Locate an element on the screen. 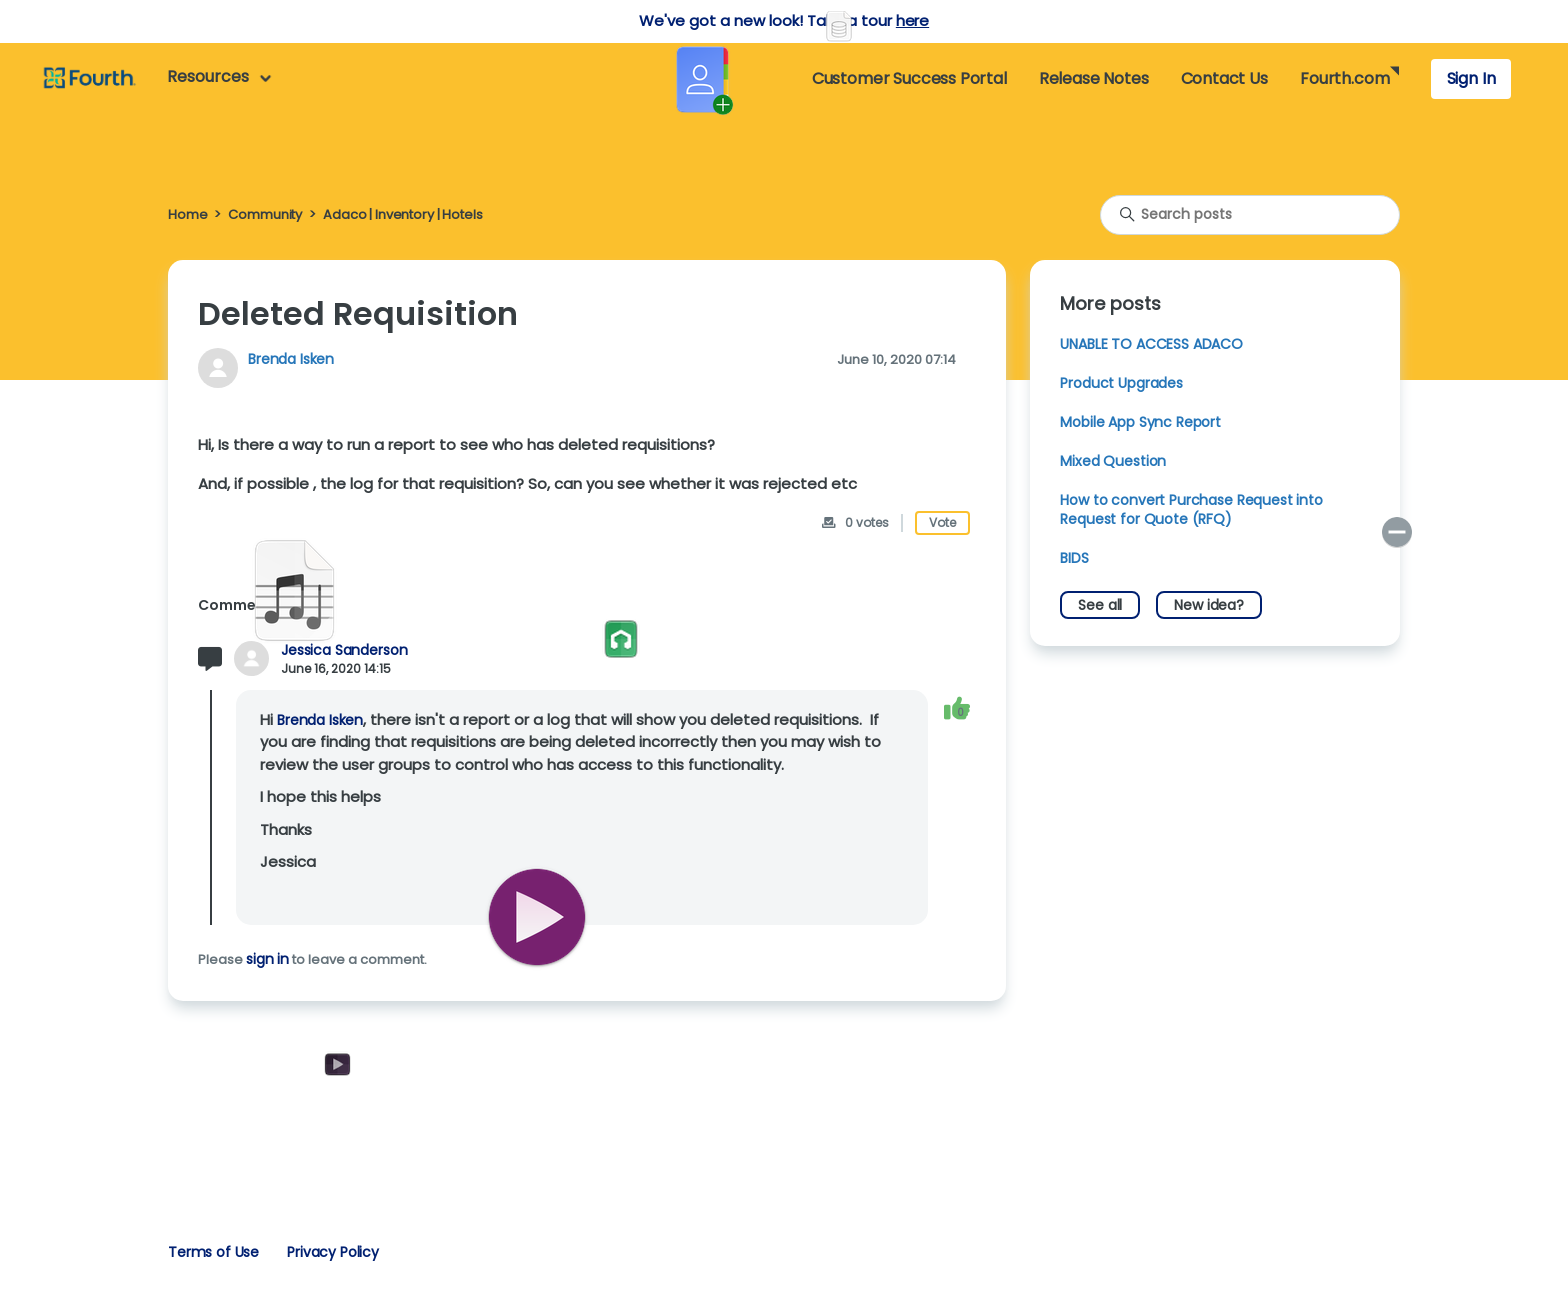 The width and height of the screenshot is (1568, 1293). sqlite3 database file is located at coordinates (839, 26).